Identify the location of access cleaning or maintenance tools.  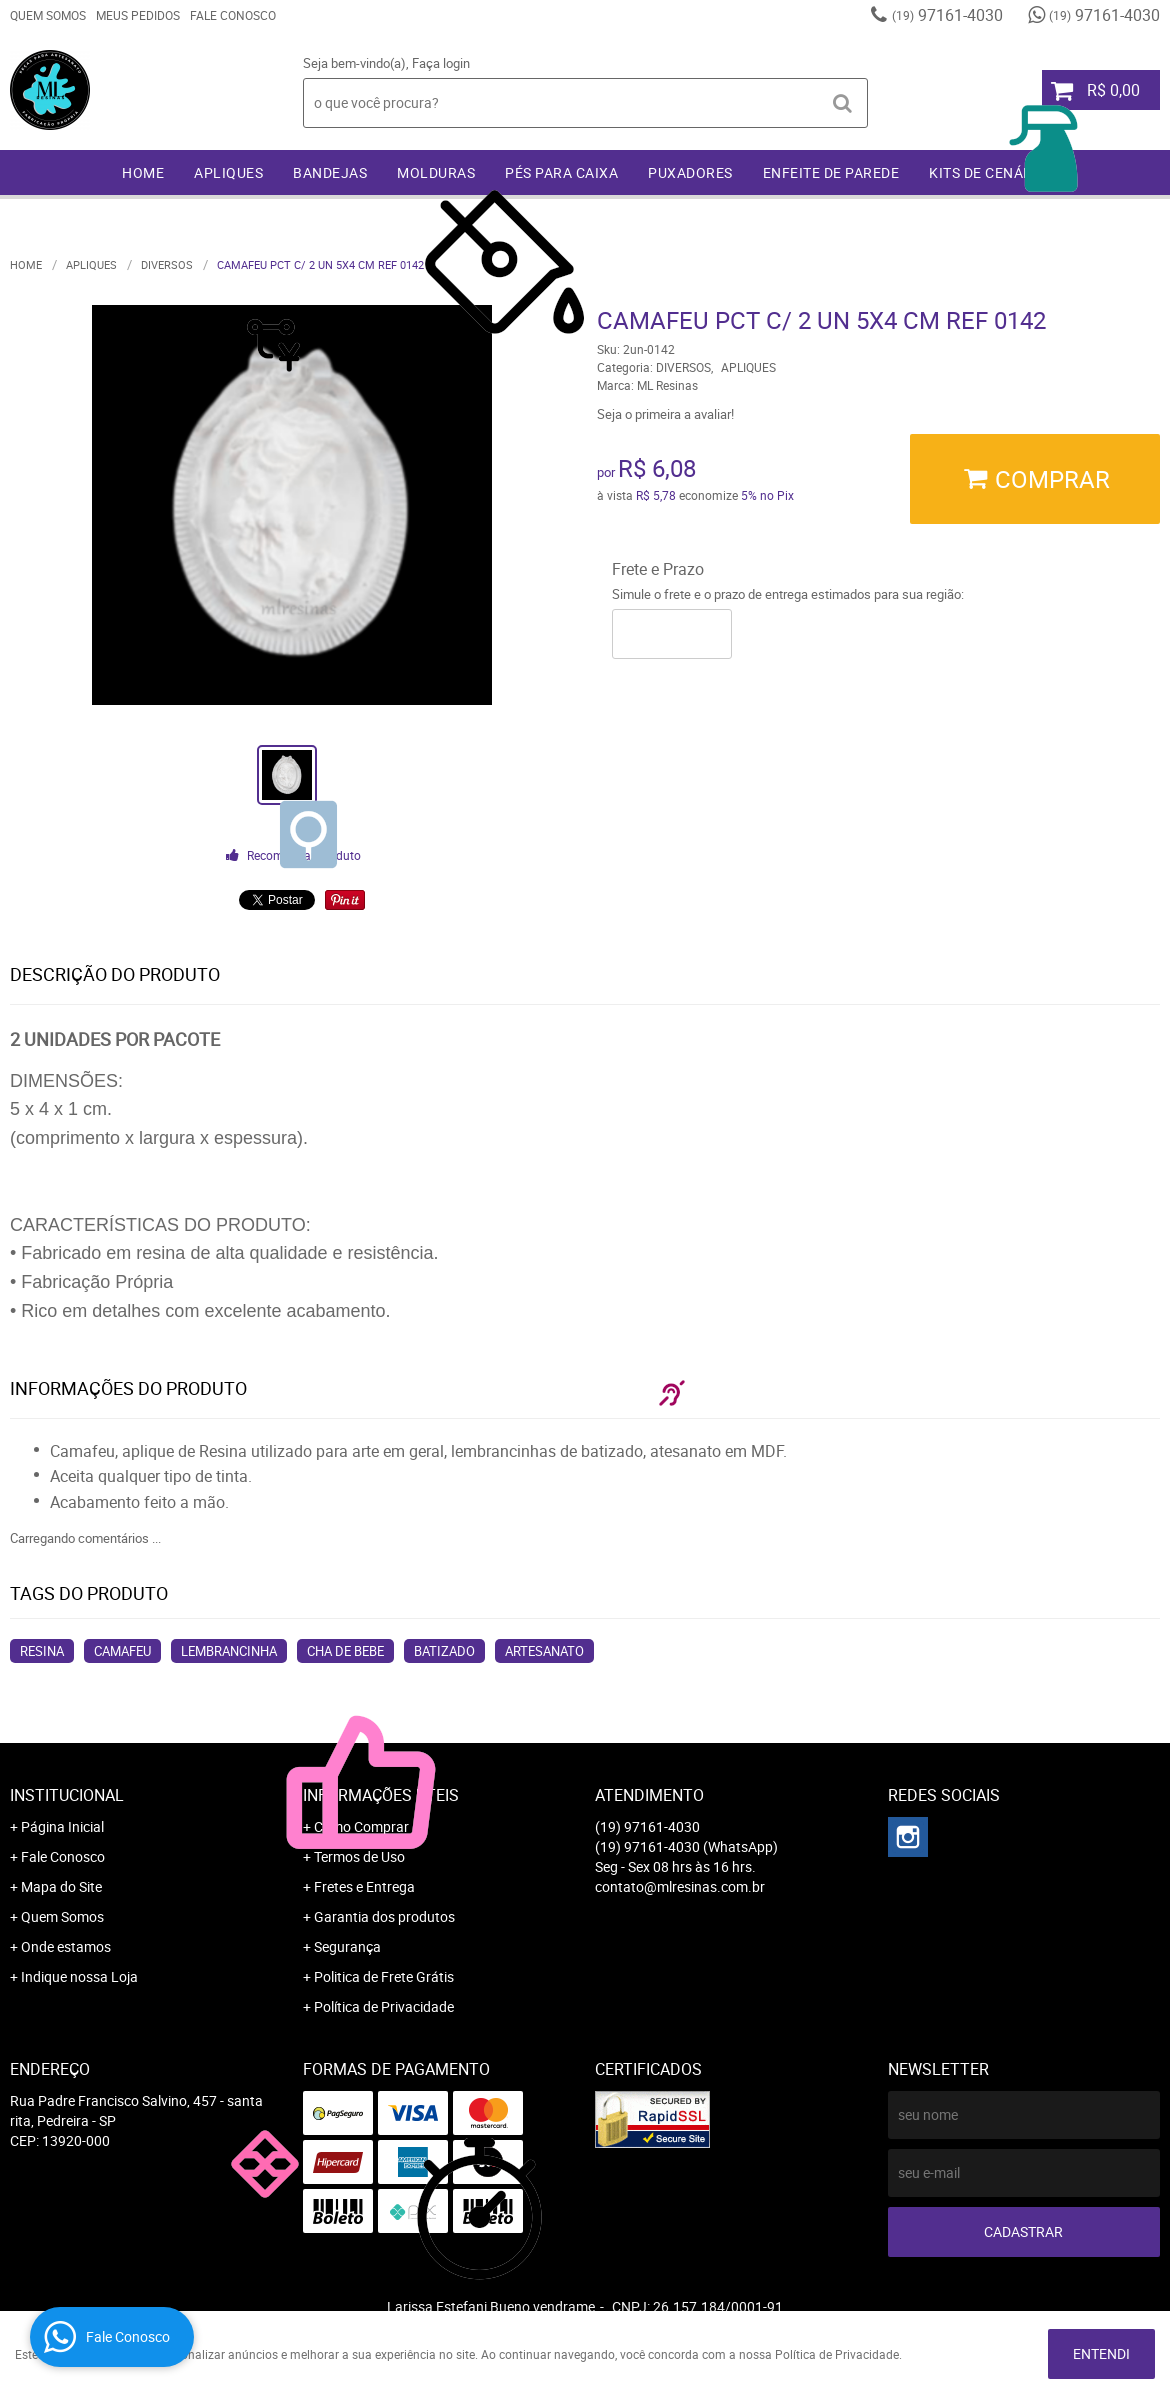
(1046, 148).